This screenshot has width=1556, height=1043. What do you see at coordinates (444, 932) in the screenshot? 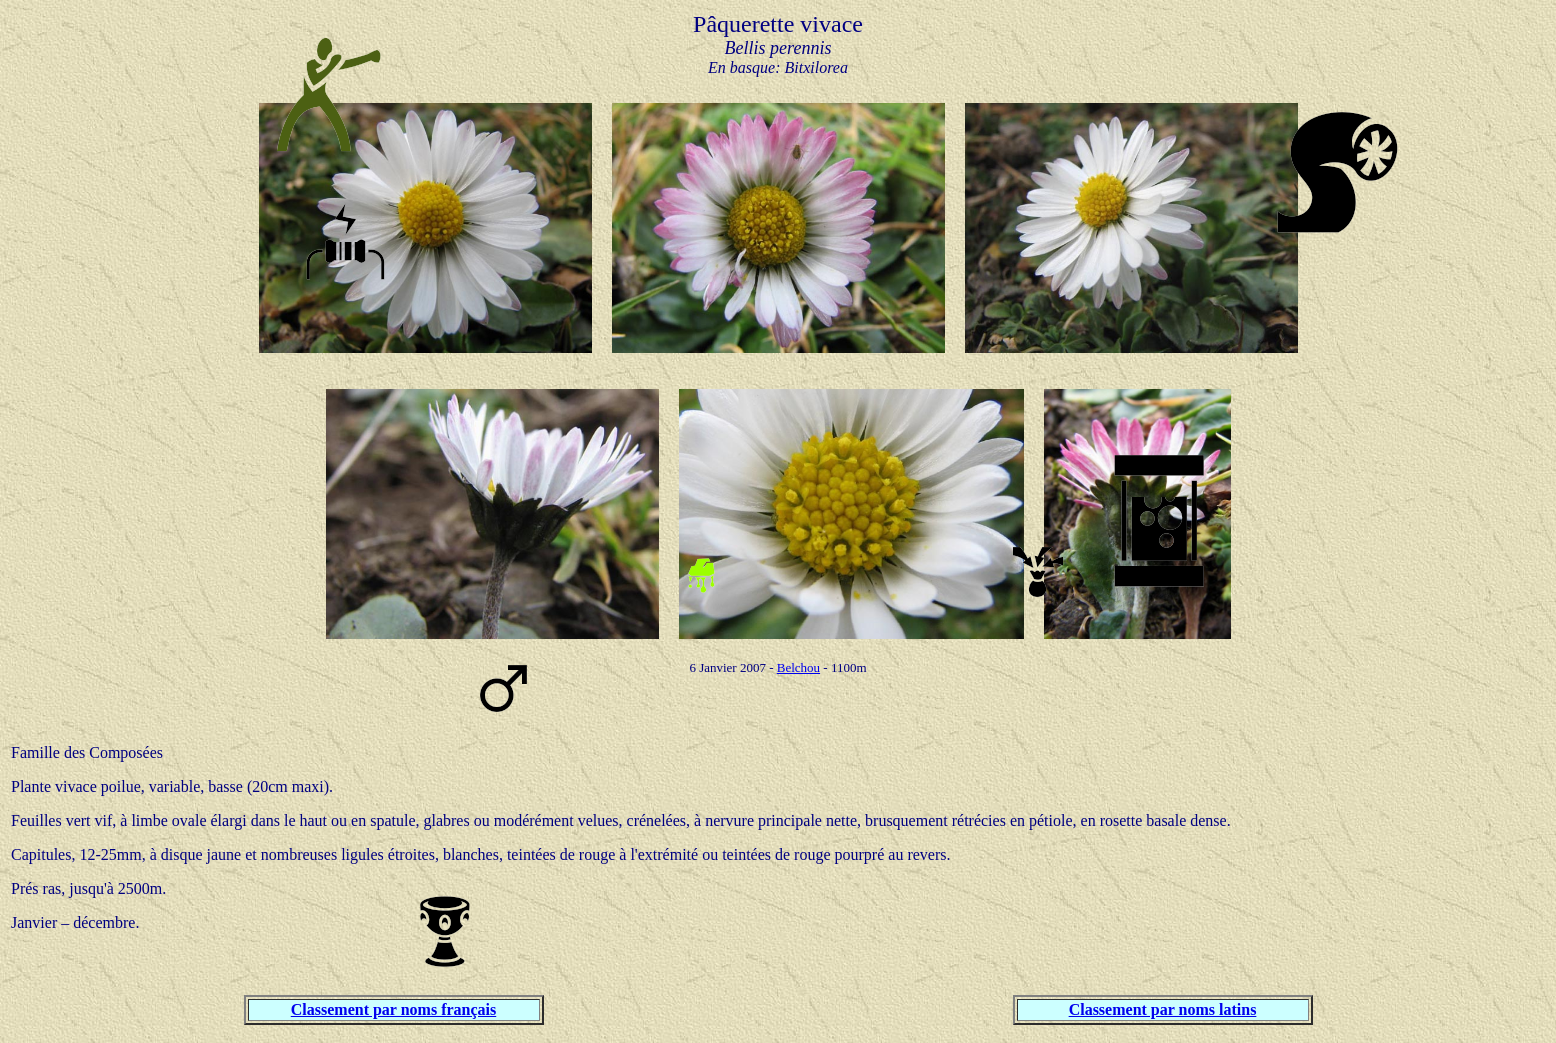
I see `view achievements or trophies` at bounding box center [444, 932].